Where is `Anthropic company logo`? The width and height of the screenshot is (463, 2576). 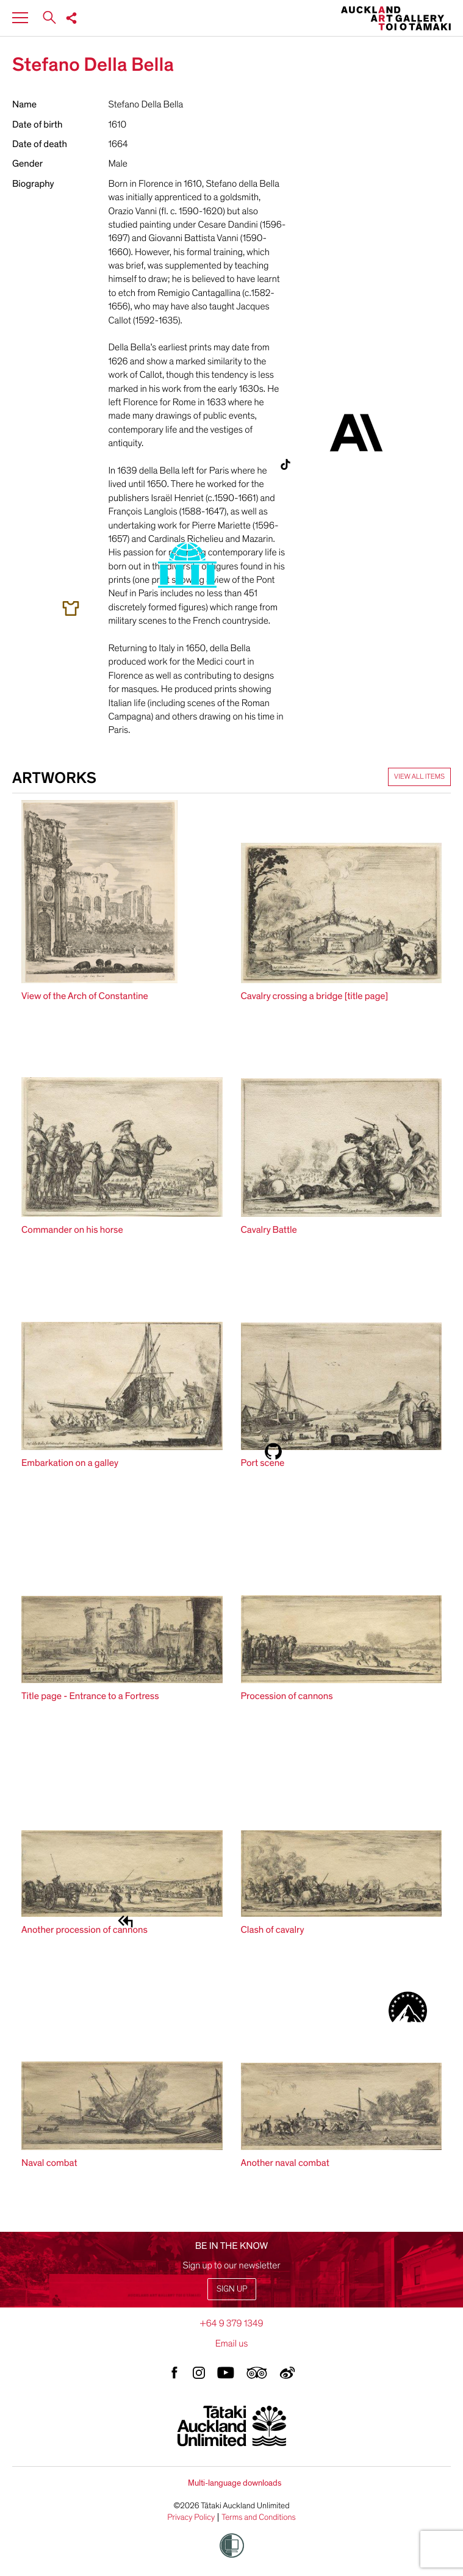
Anthropic company logo is located at coordinates (356, 431).